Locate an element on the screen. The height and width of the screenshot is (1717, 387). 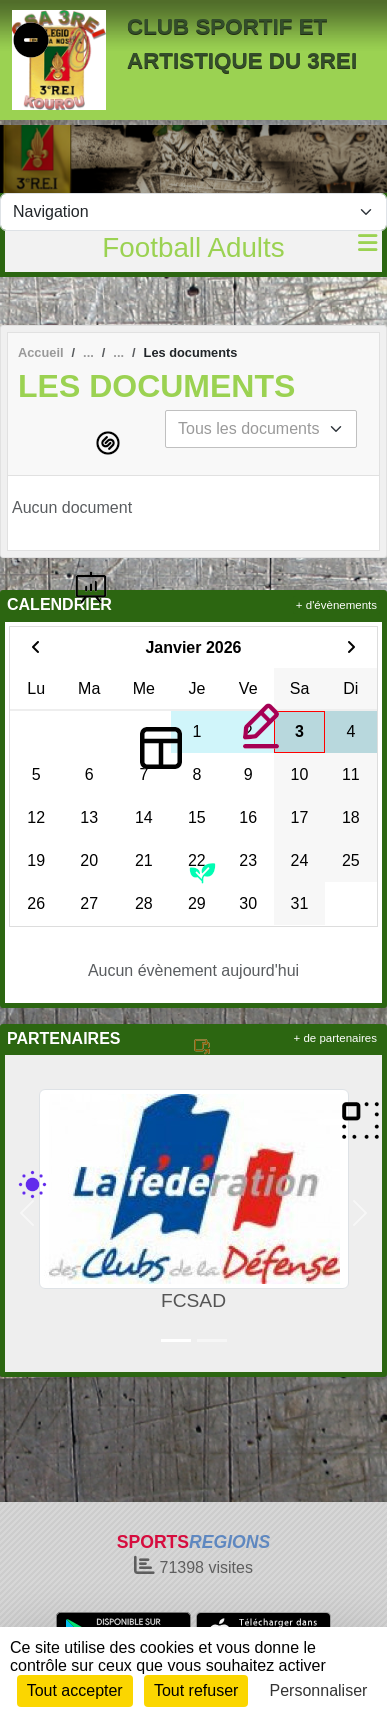
switch to grid or layout view is located at coordinates (161, 748).